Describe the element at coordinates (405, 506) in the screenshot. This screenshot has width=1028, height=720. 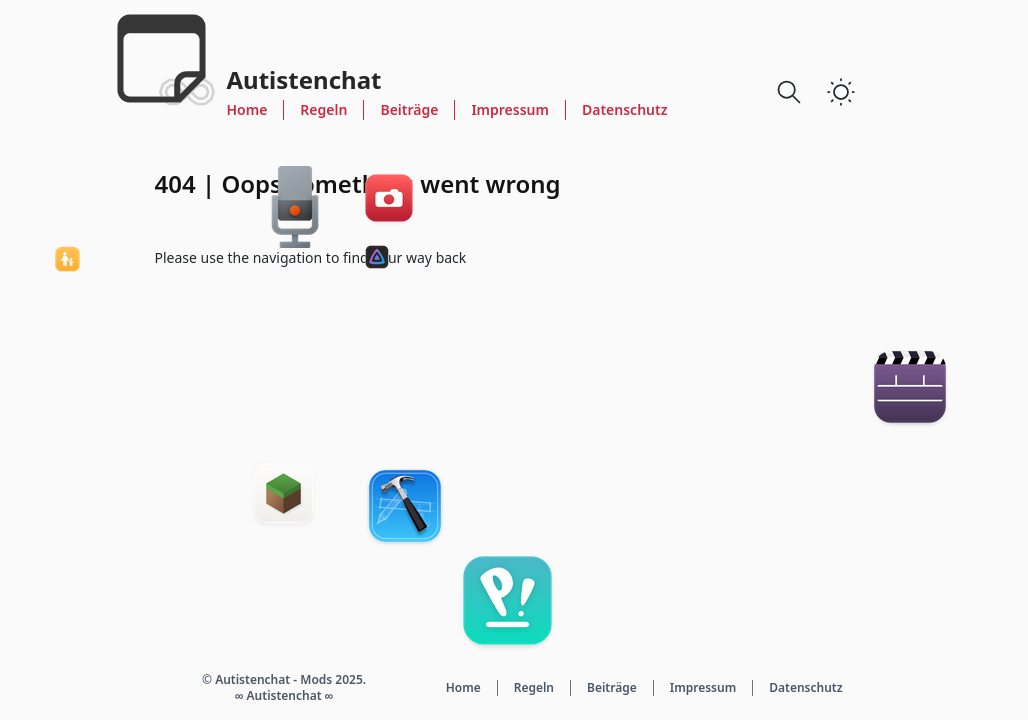
I see `open jockey media player app` at that location.